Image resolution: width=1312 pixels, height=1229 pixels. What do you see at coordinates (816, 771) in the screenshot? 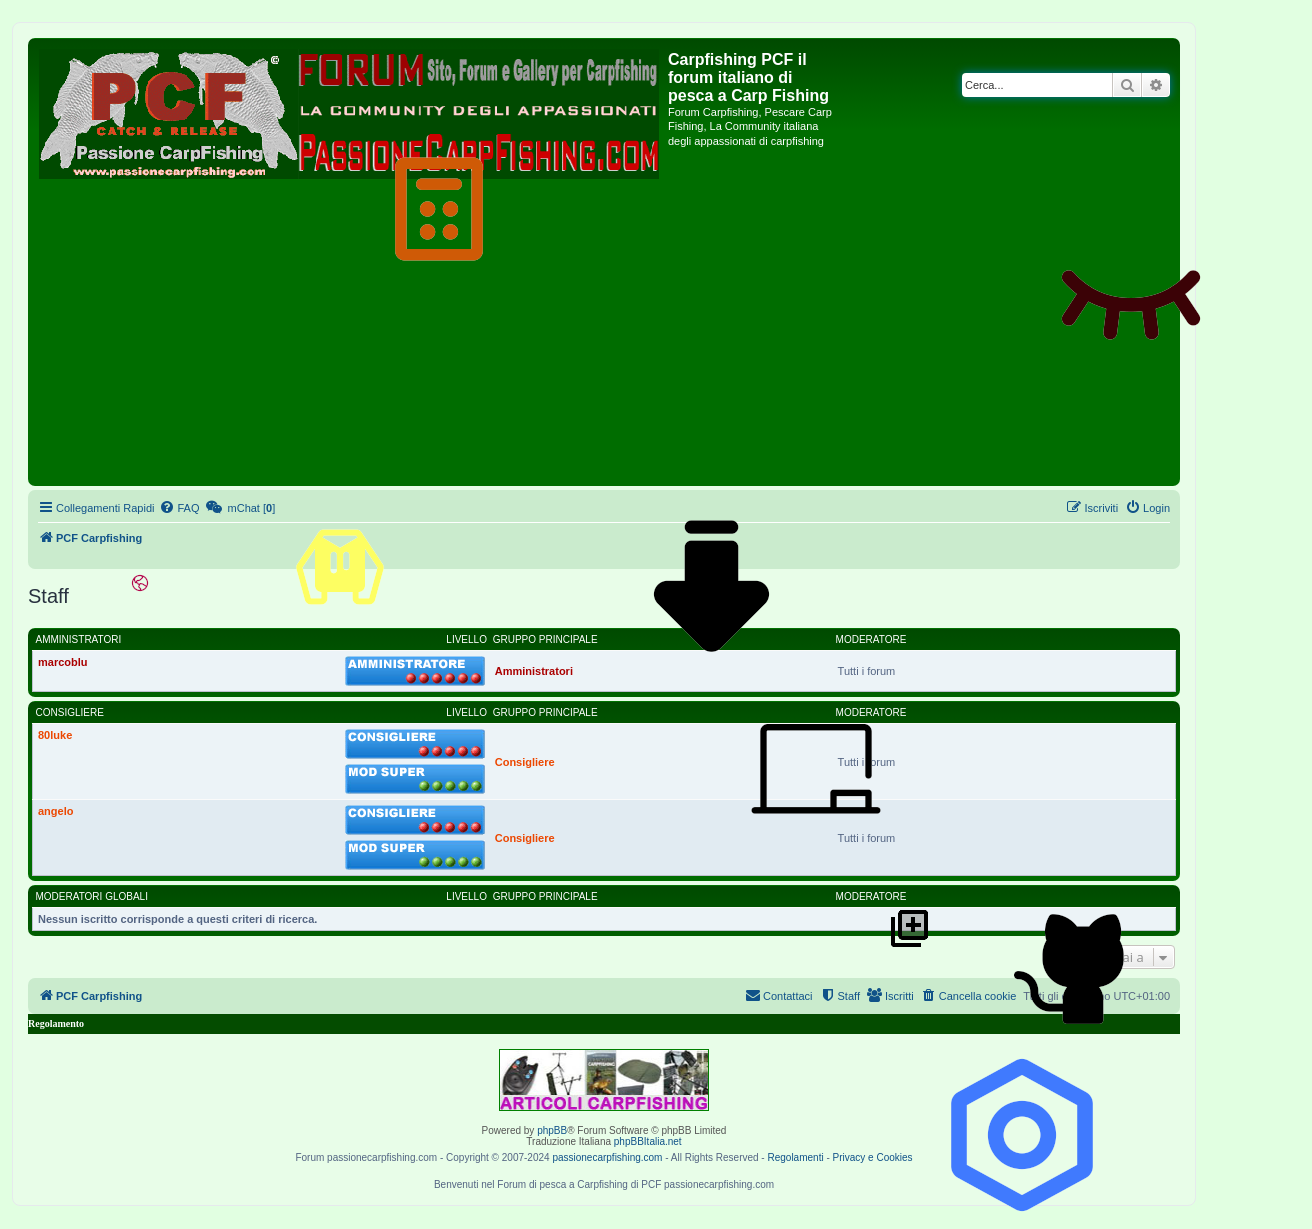
I see `open whiteboard or presentation mode` at bounding box center [816, 771].